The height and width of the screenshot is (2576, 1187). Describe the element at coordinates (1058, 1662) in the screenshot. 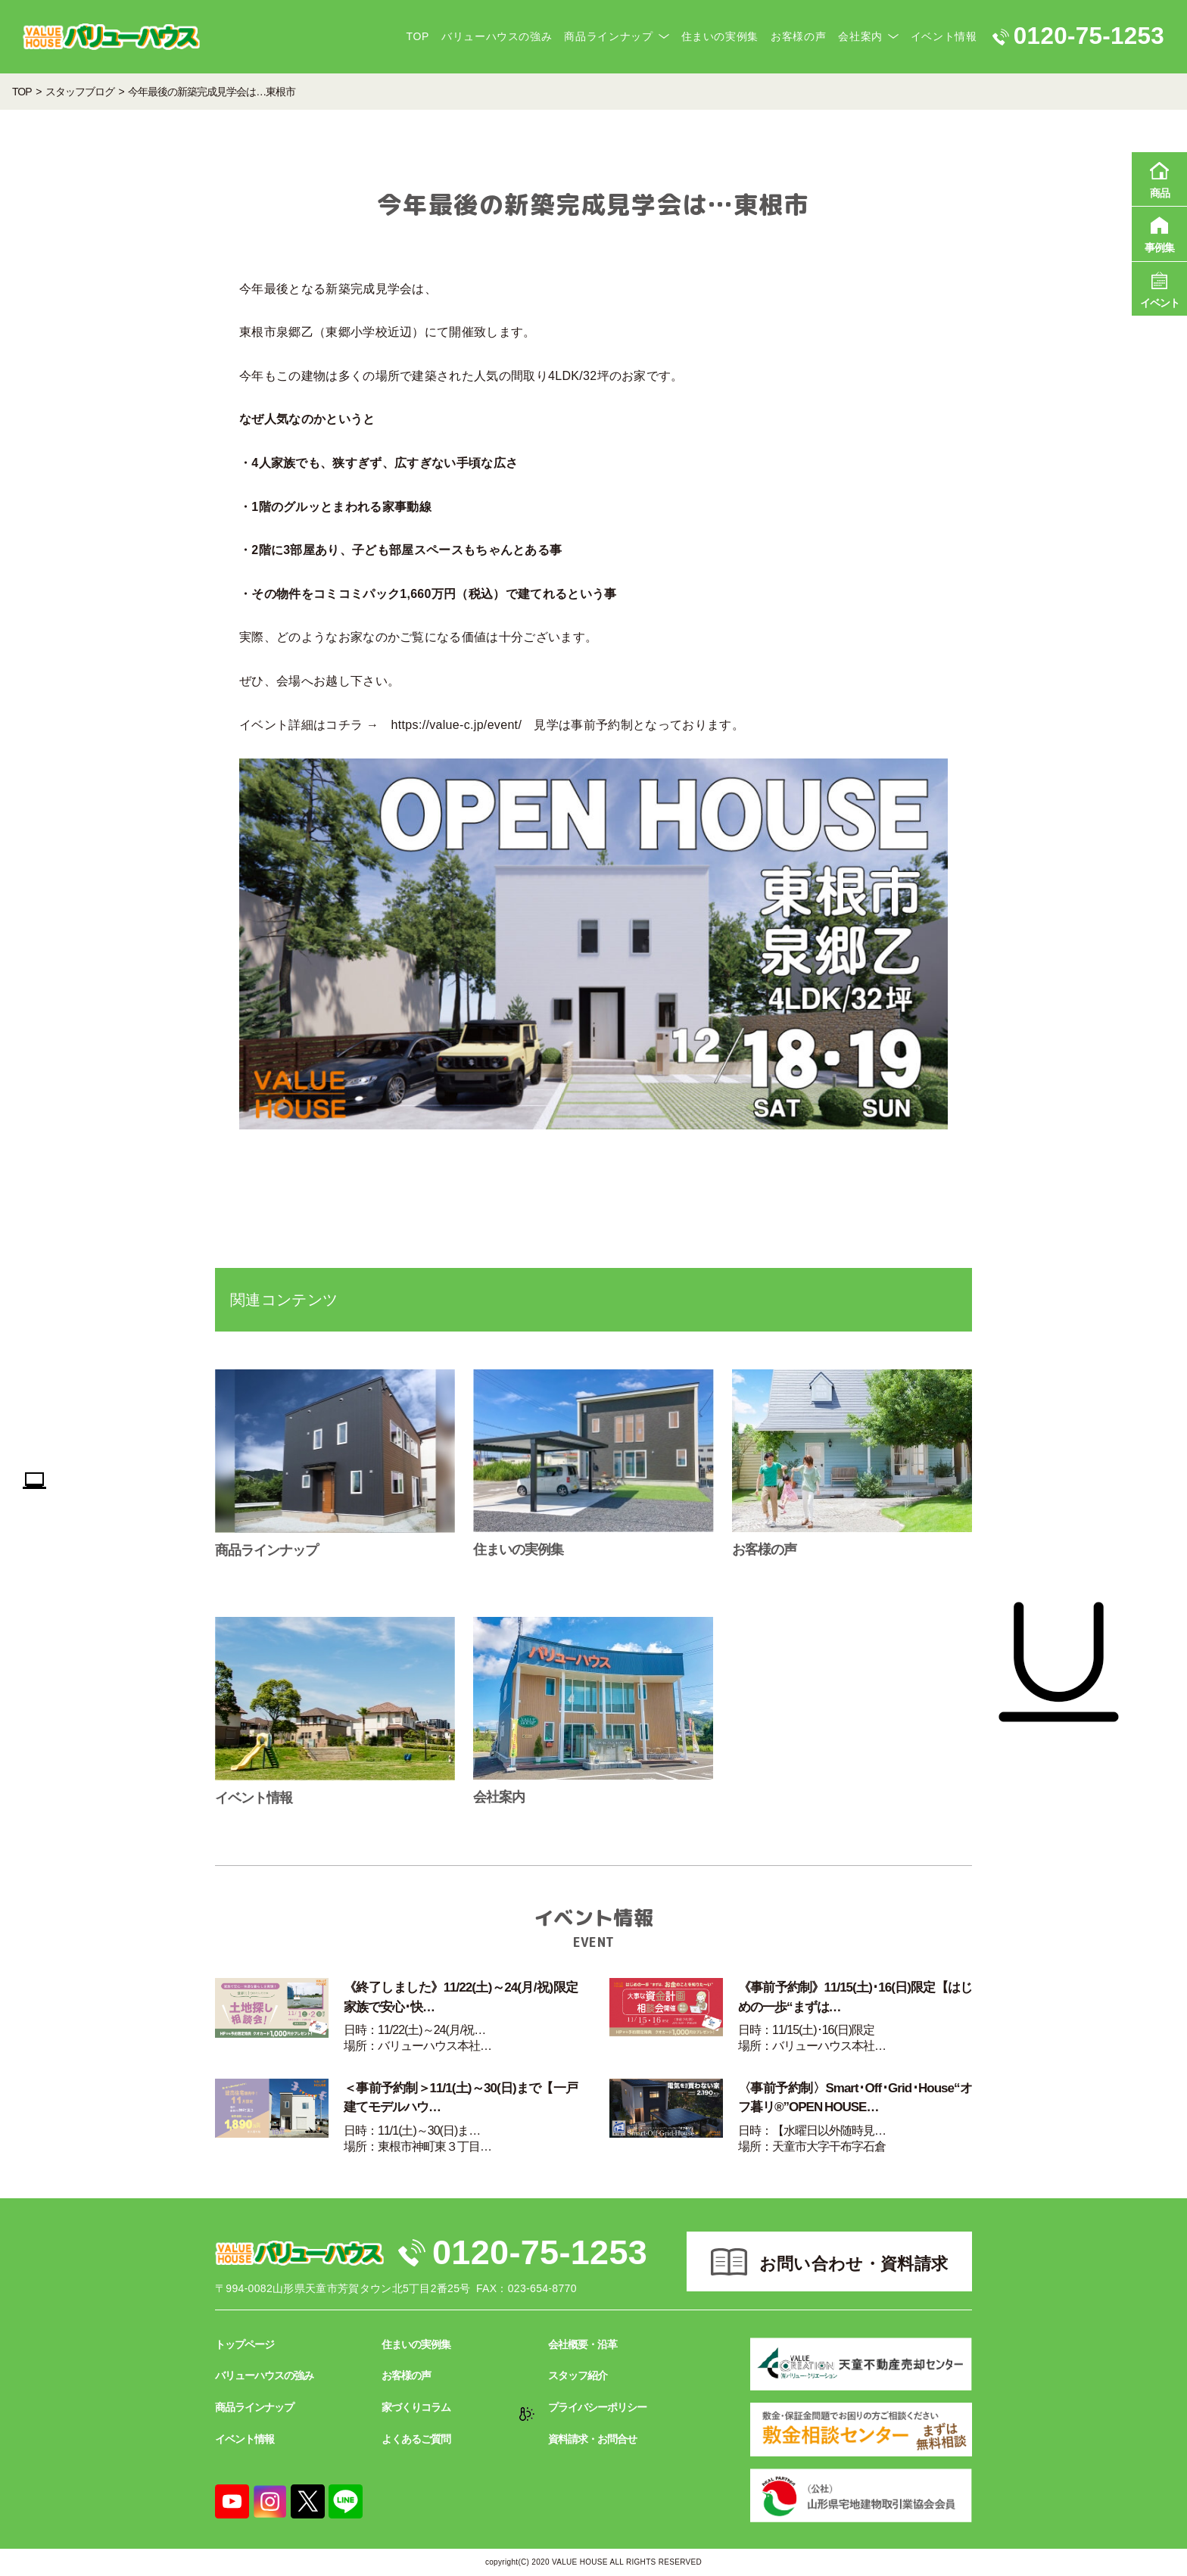

I see `apply underline formatting to selected text` at that location.